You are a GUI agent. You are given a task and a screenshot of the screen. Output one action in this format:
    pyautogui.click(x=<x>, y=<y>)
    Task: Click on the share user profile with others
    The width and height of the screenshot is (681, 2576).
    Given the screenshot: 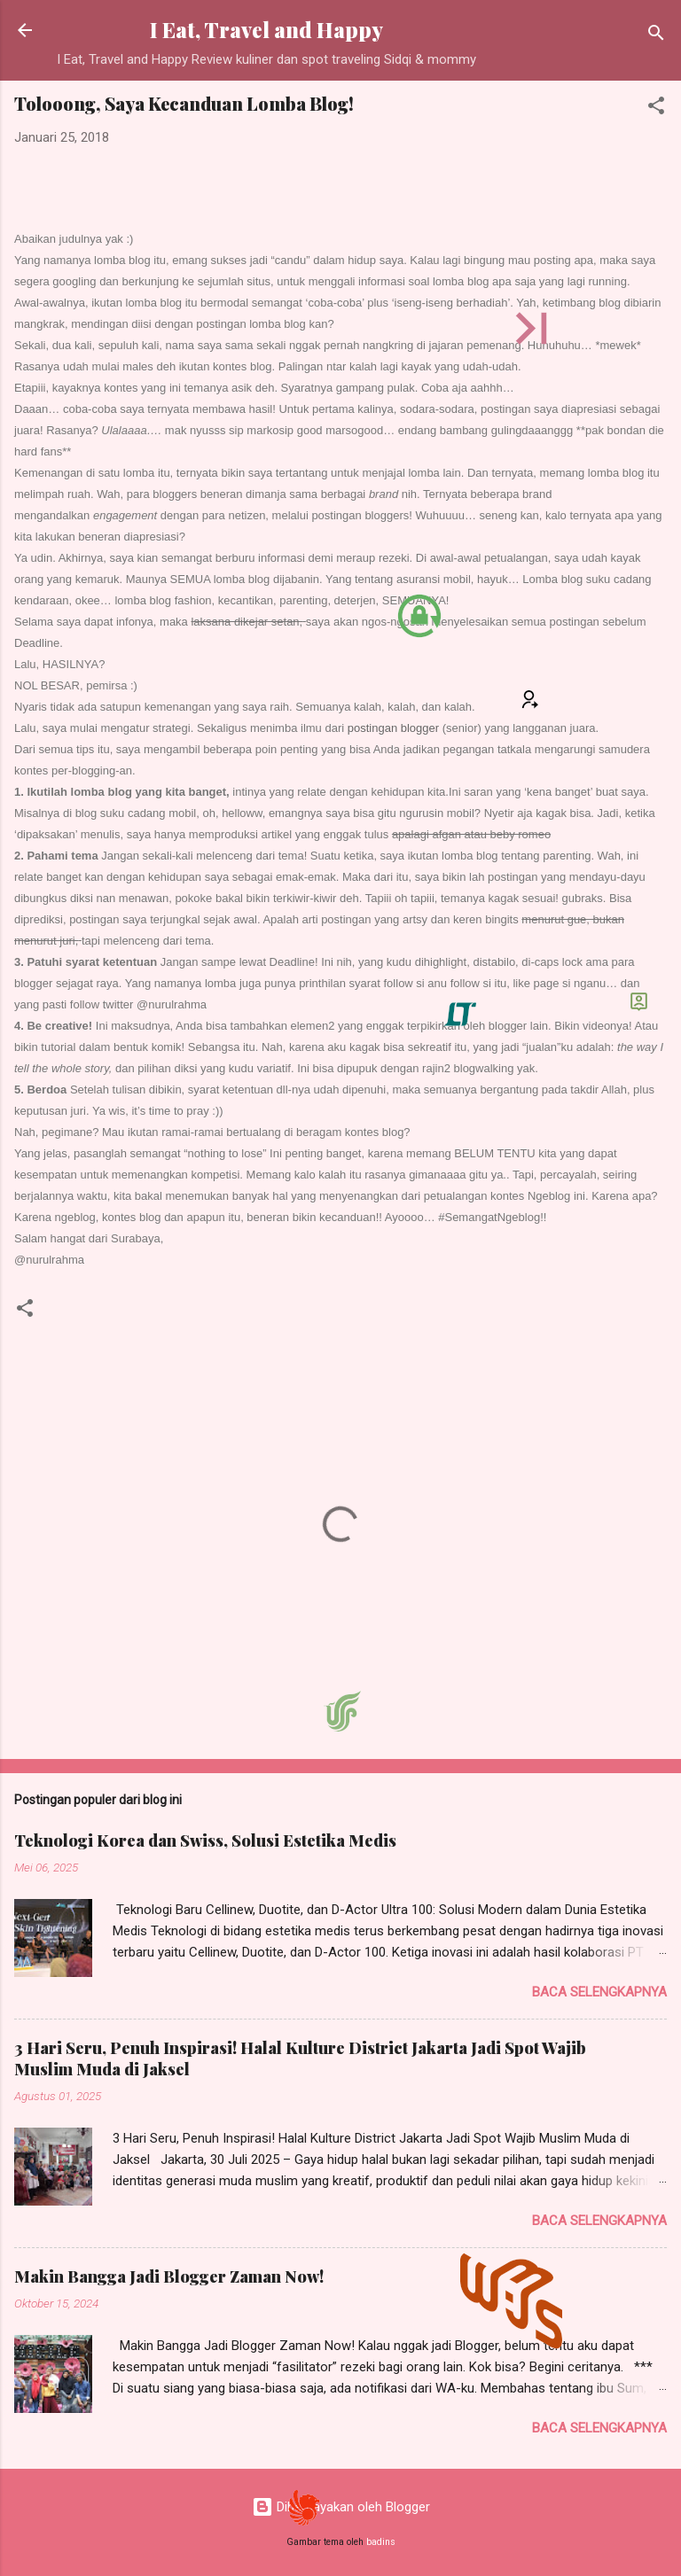 What is the action you would take?
    pyautogui.click(x=528, y=699)
    